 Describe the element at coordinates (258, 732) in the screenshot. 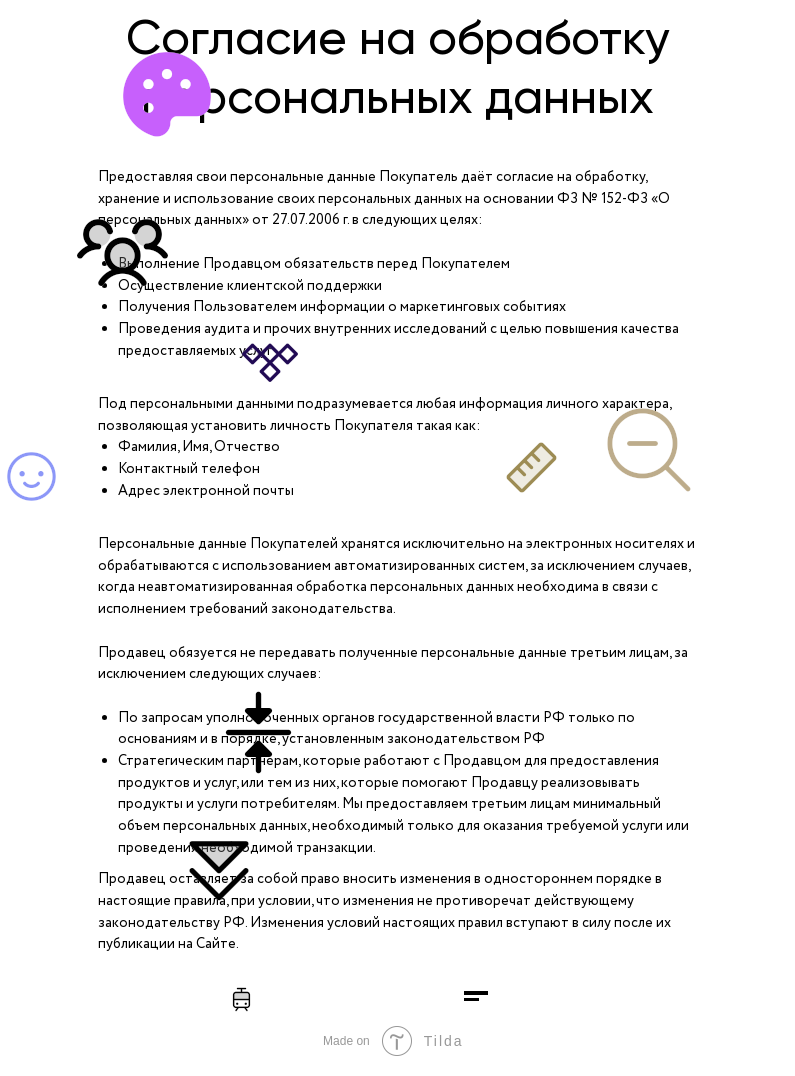

I see `collapse content vertically` at that location.